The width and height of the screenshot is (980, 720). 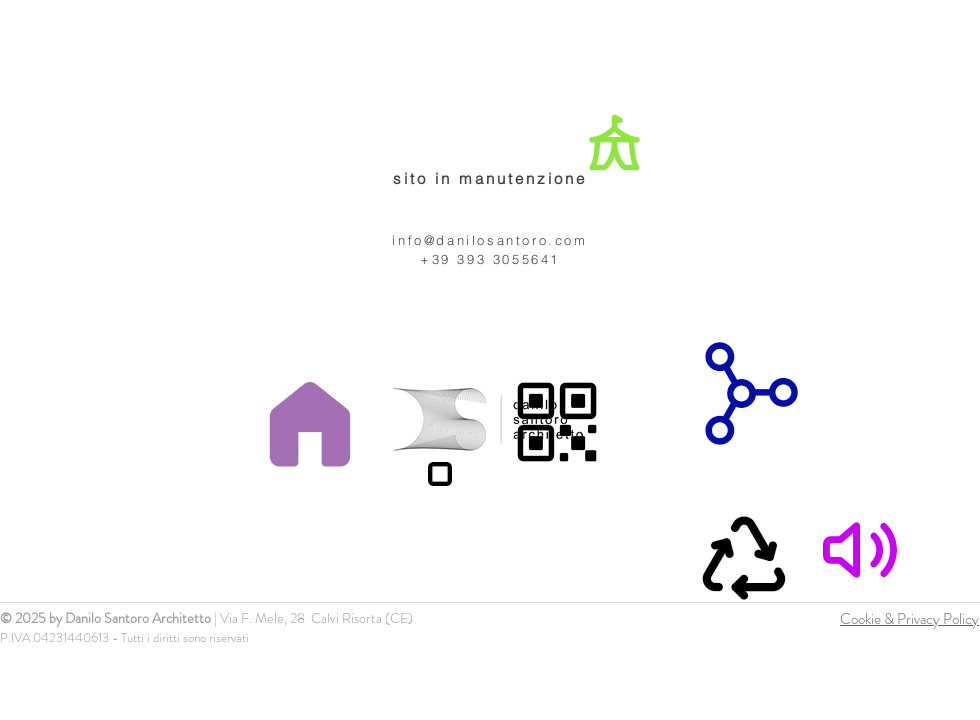 I want to click on scan or generate a QR code, so click(x=557, y=422).